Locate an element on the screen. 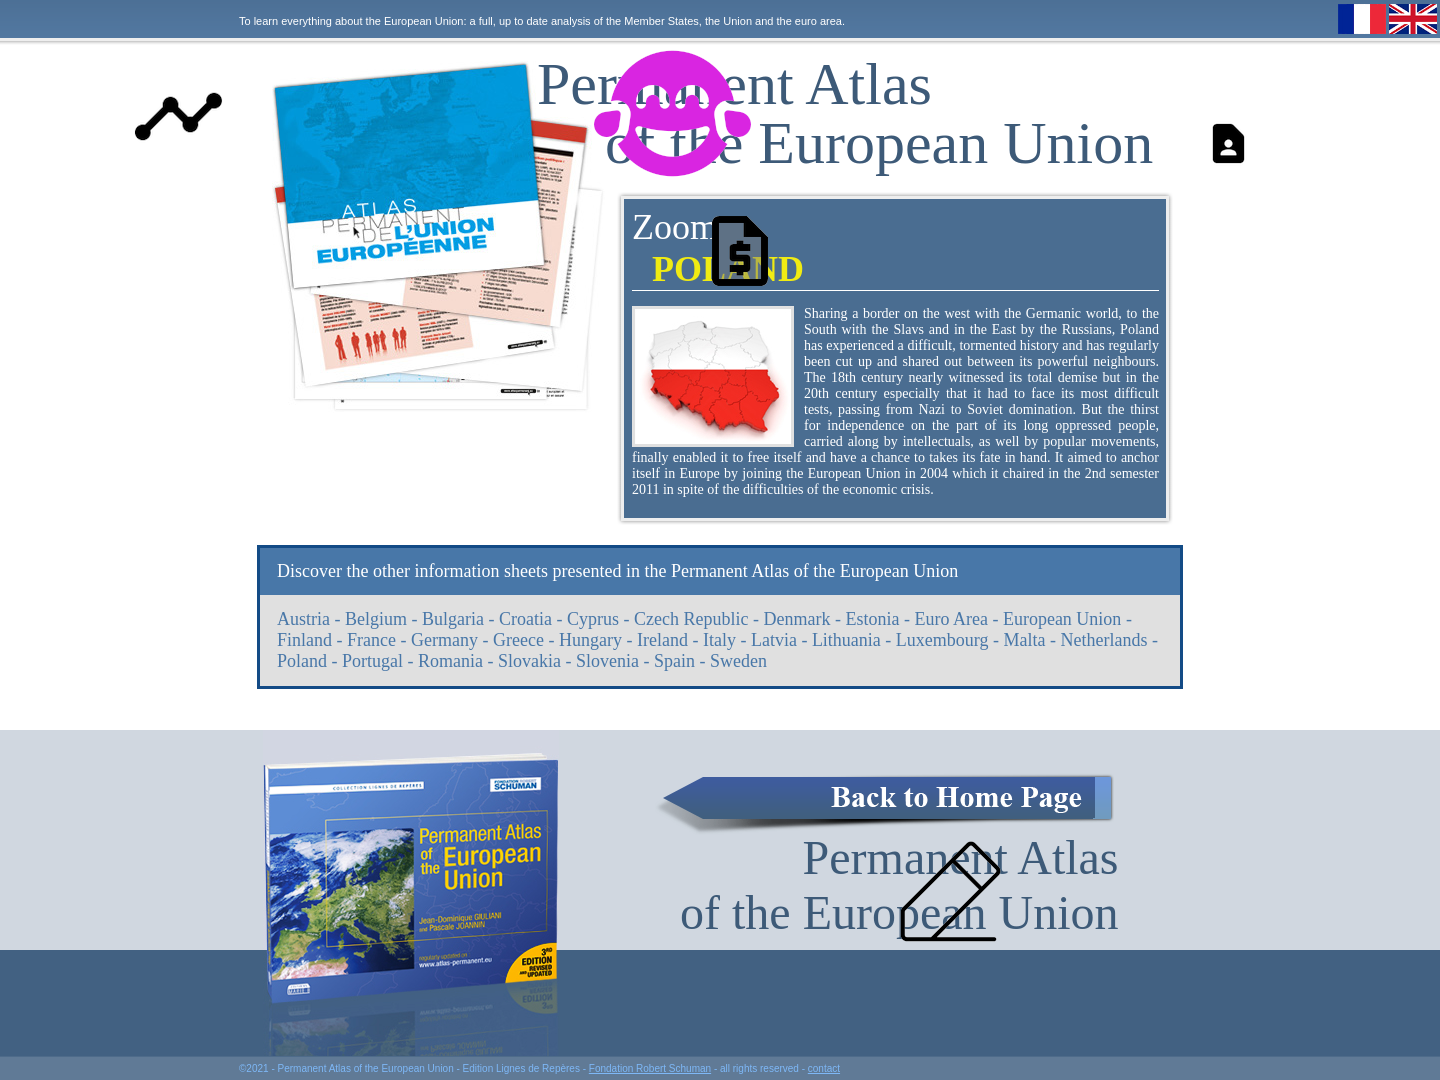 The height and width of the screenshot is (1080, 1440). edit or modify content is located at coordinates (948, 893).